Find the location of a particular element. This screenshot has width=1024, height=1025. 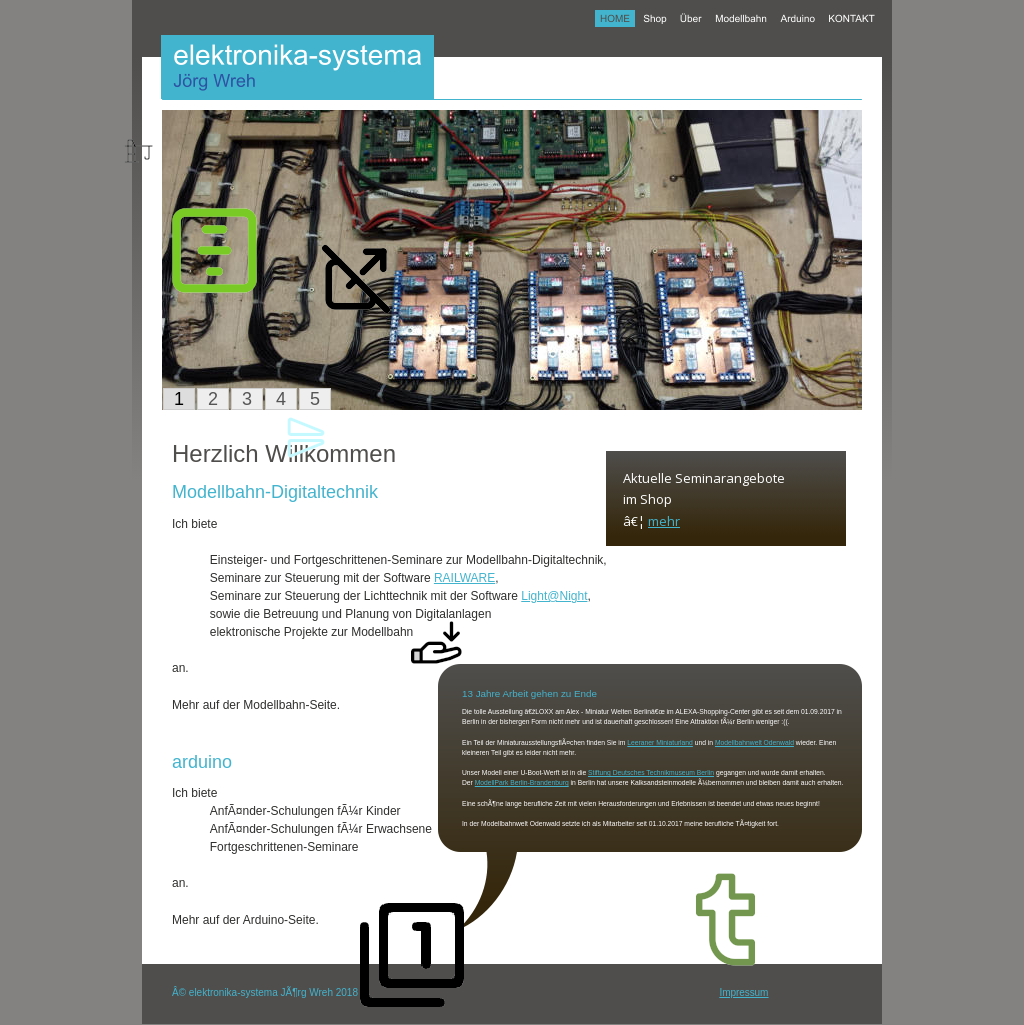

receive or accept an incoming item is located at coordinates (438, 645).